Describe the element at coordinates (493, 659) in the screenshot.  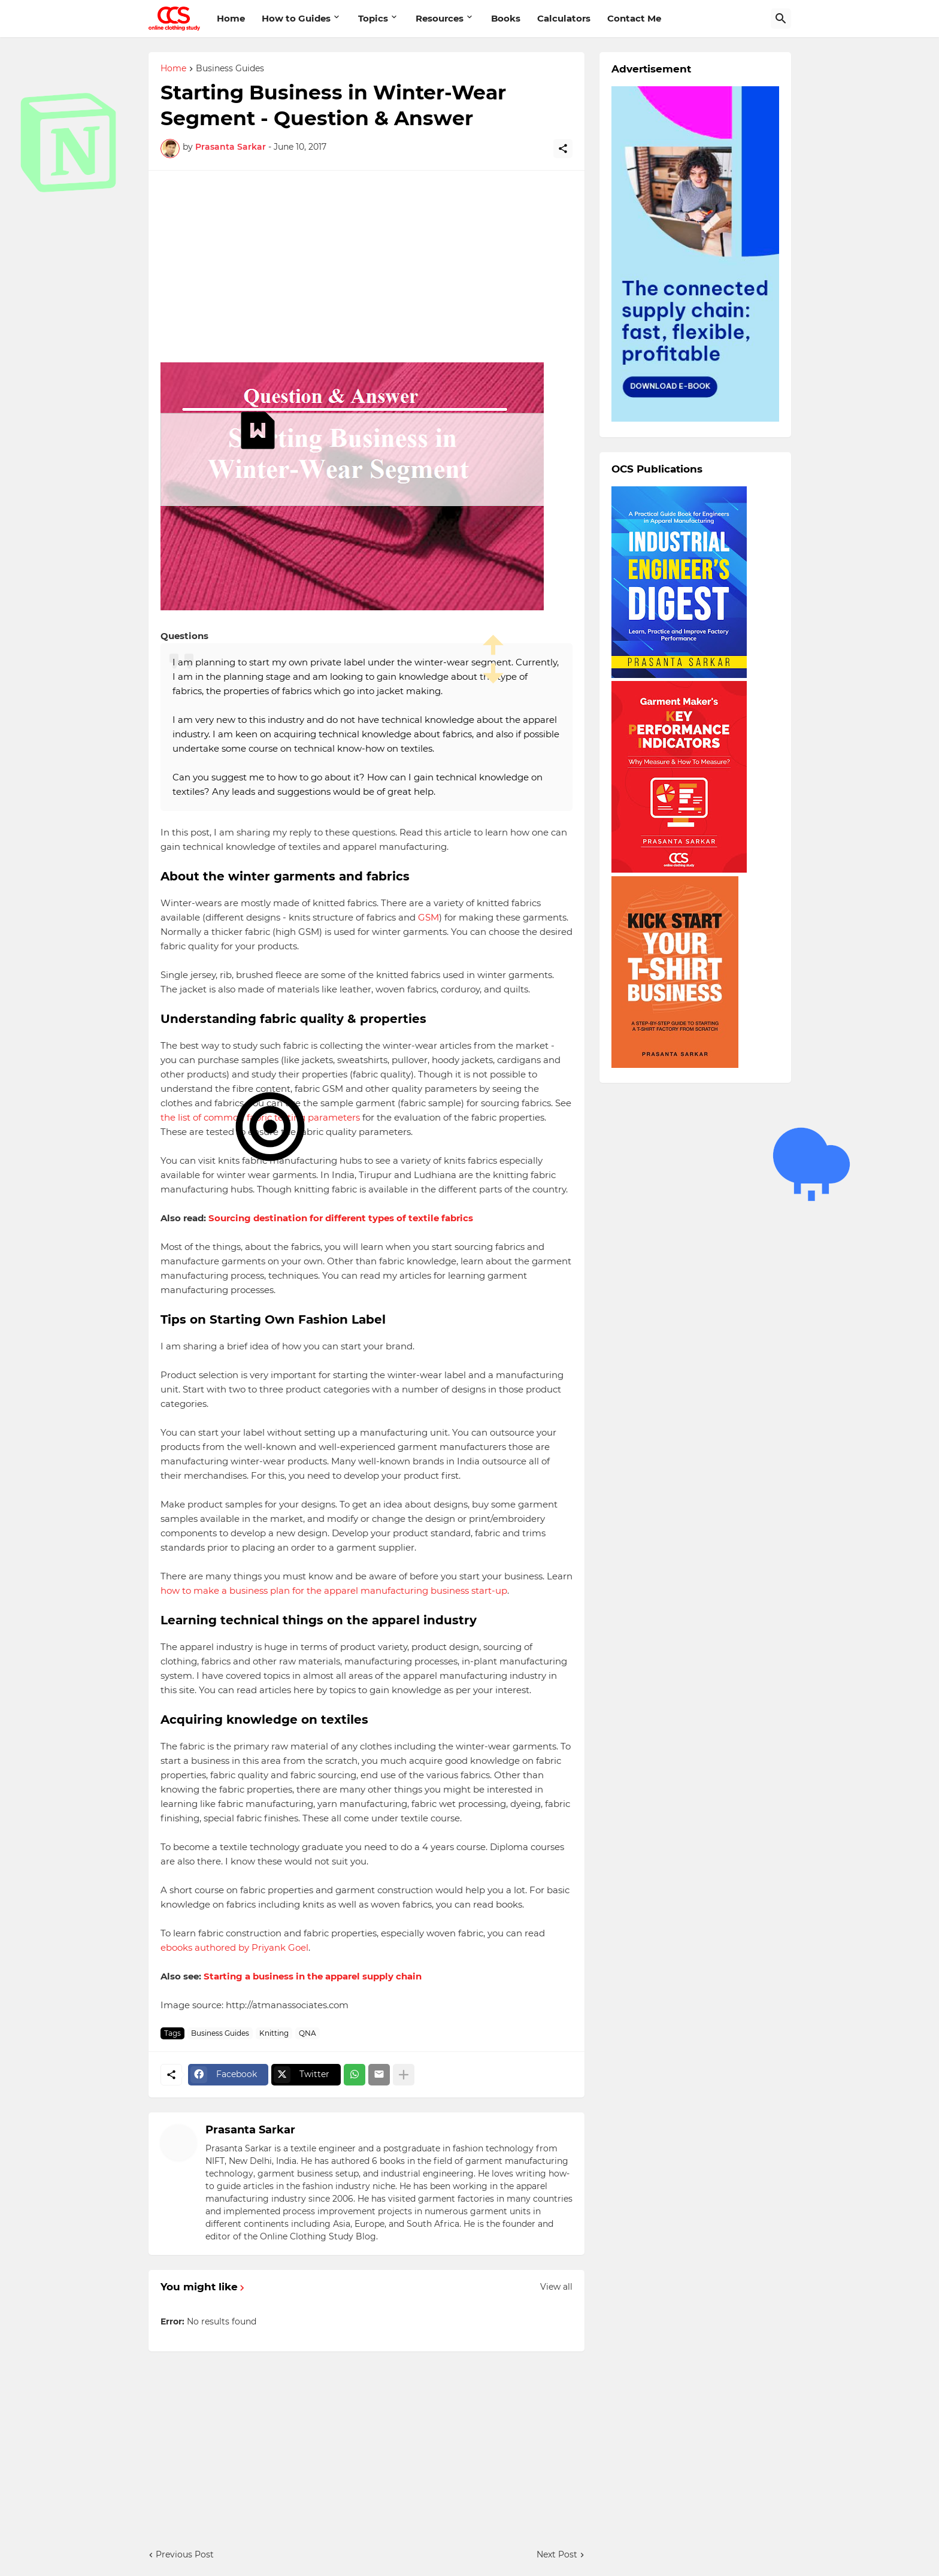
I see `expand content vertically` at that location.